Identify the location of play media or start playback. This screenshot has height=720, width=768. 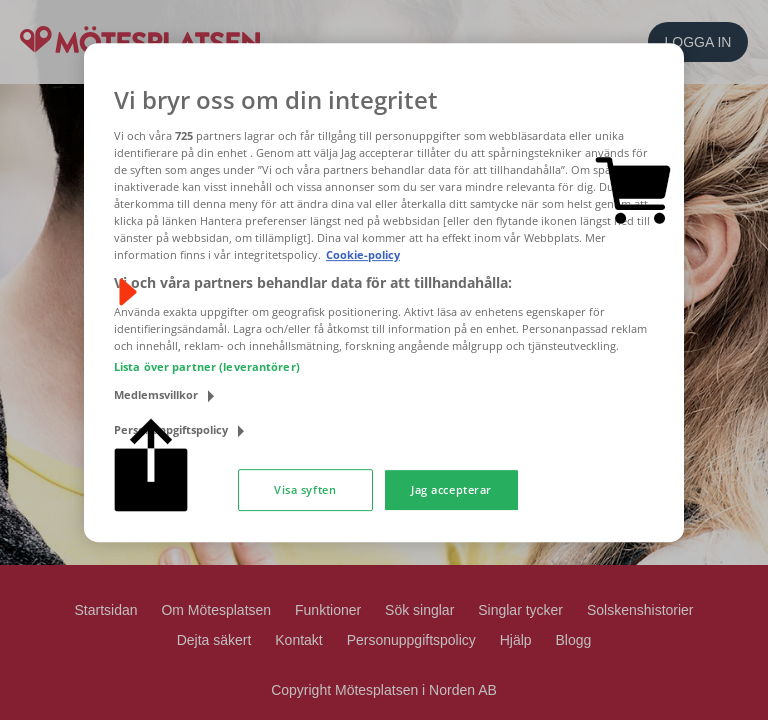
(128, 292).